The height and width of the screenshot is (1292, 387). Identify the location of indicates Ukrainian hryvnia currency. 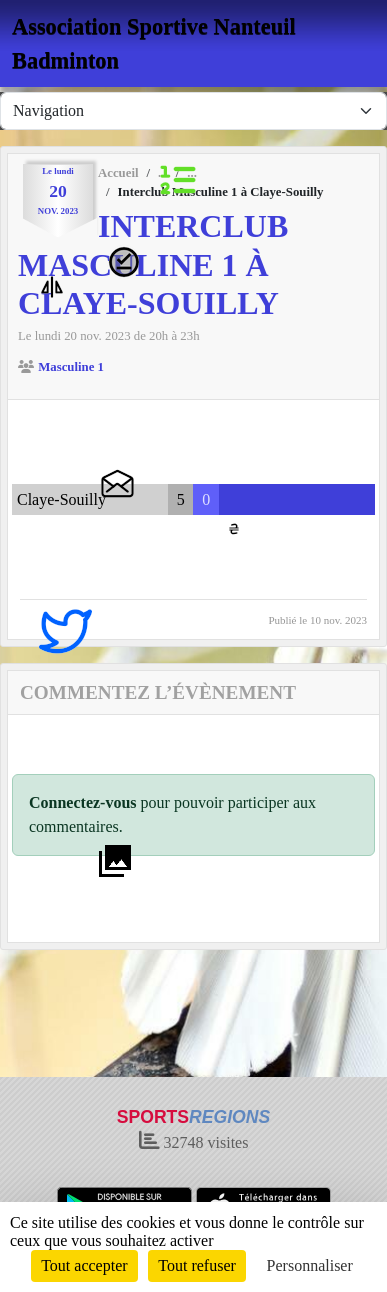
(234, 529).